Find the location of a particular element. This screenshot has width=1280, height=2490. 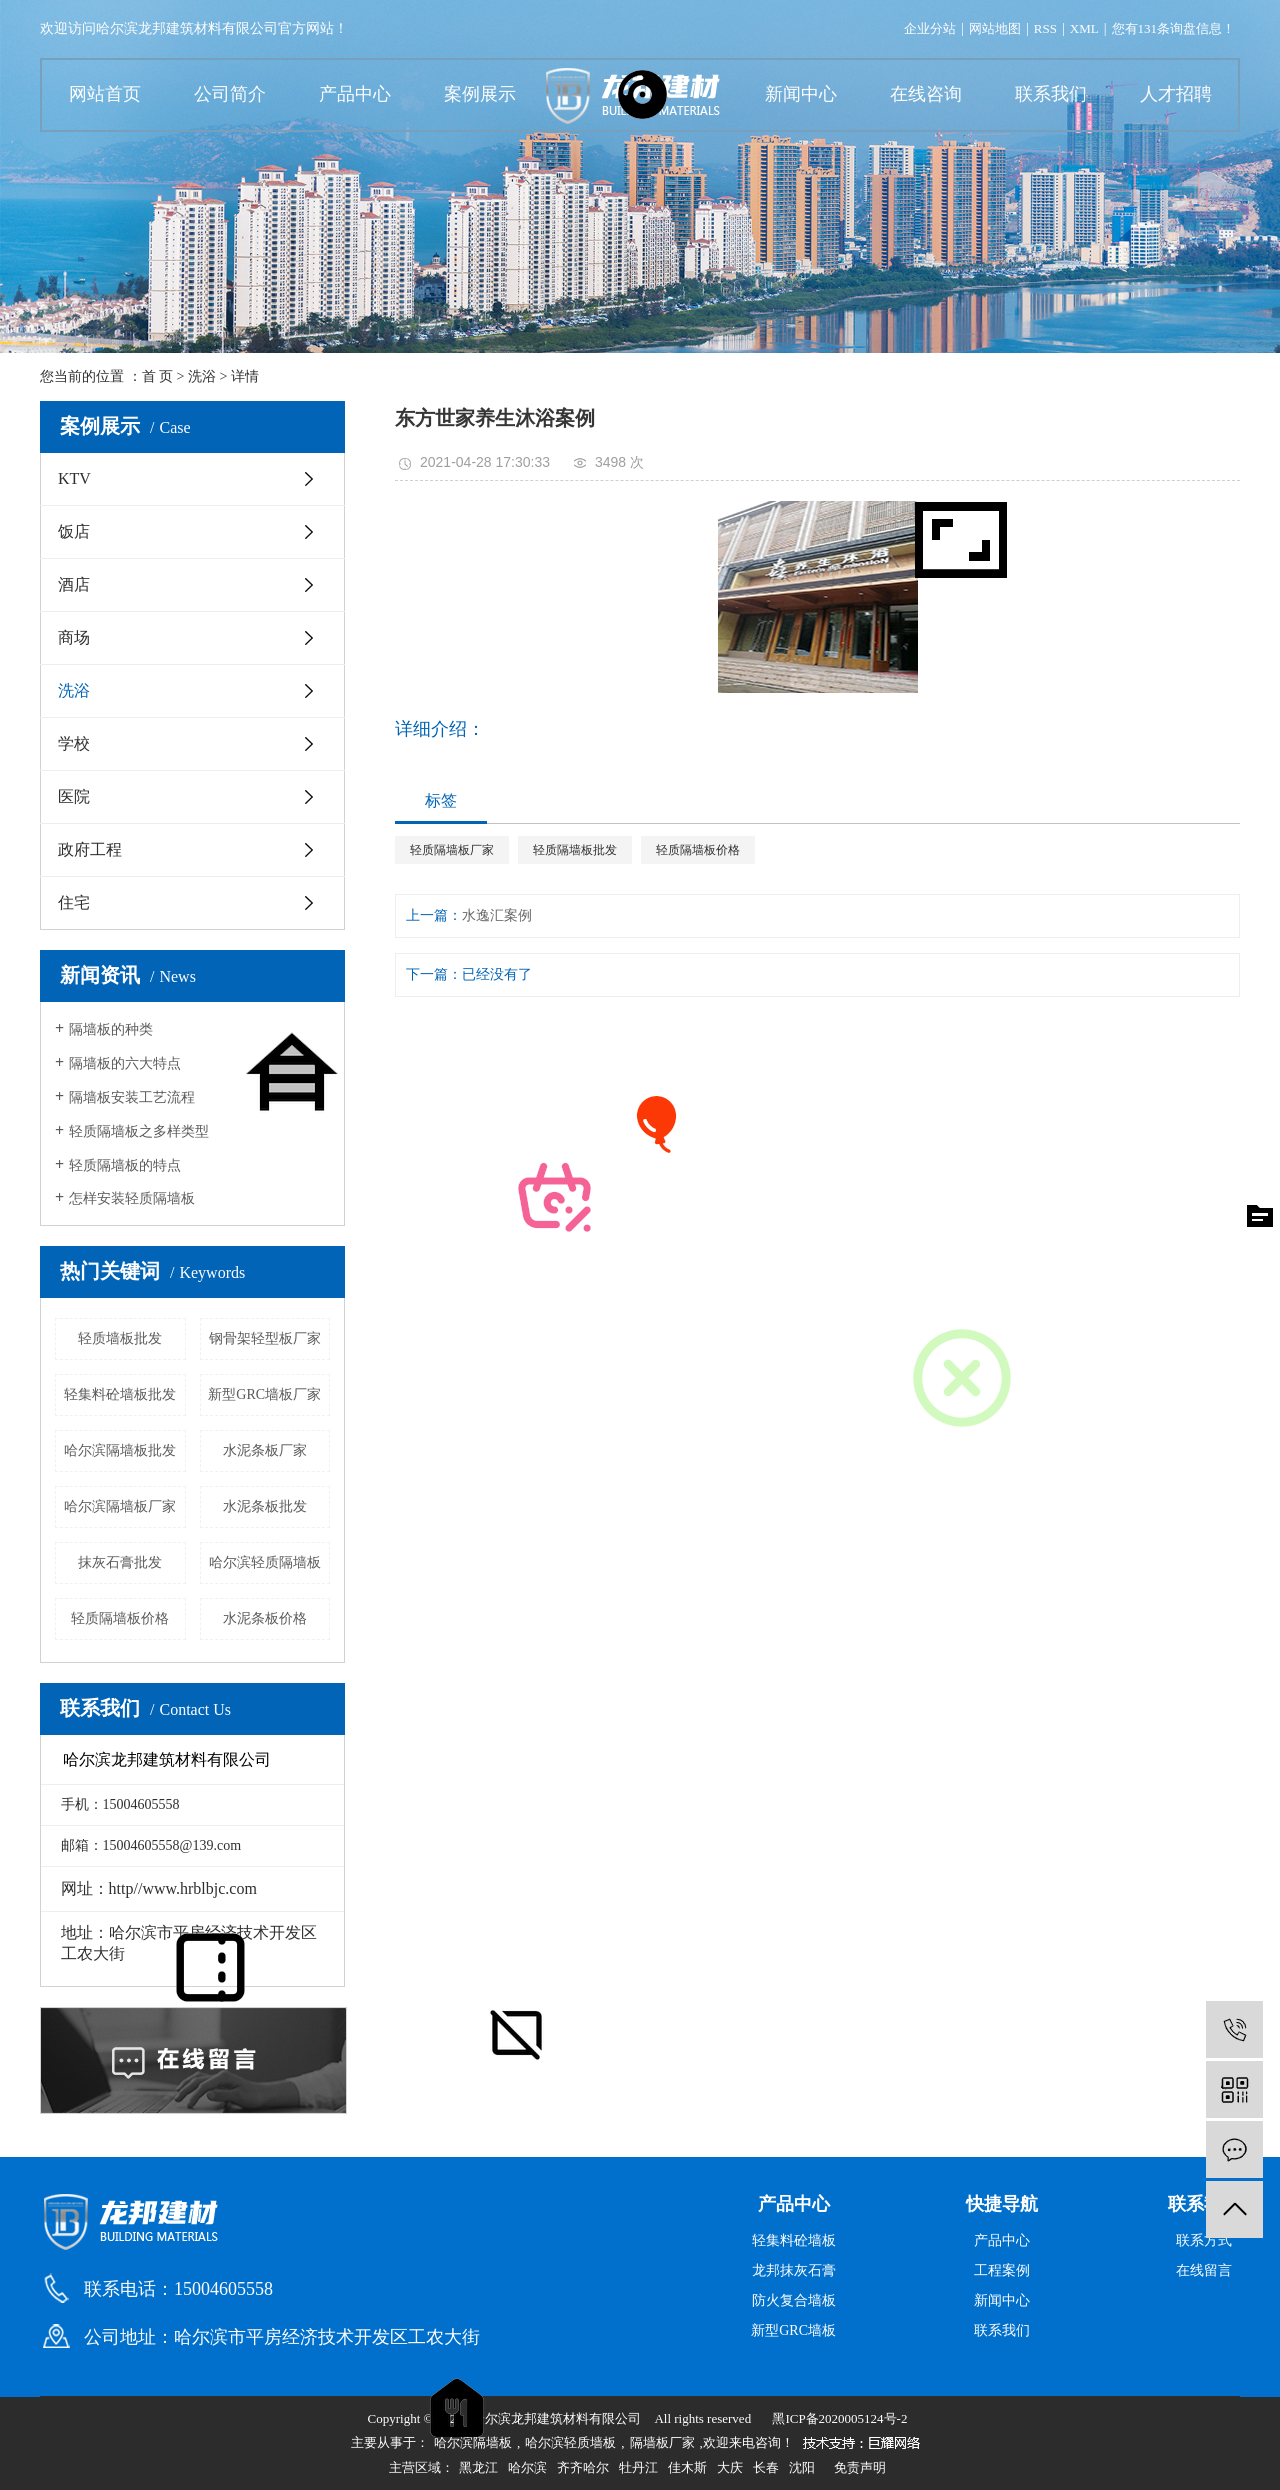

toggle right sidebar panel off is located at coordinates (210, 1967).